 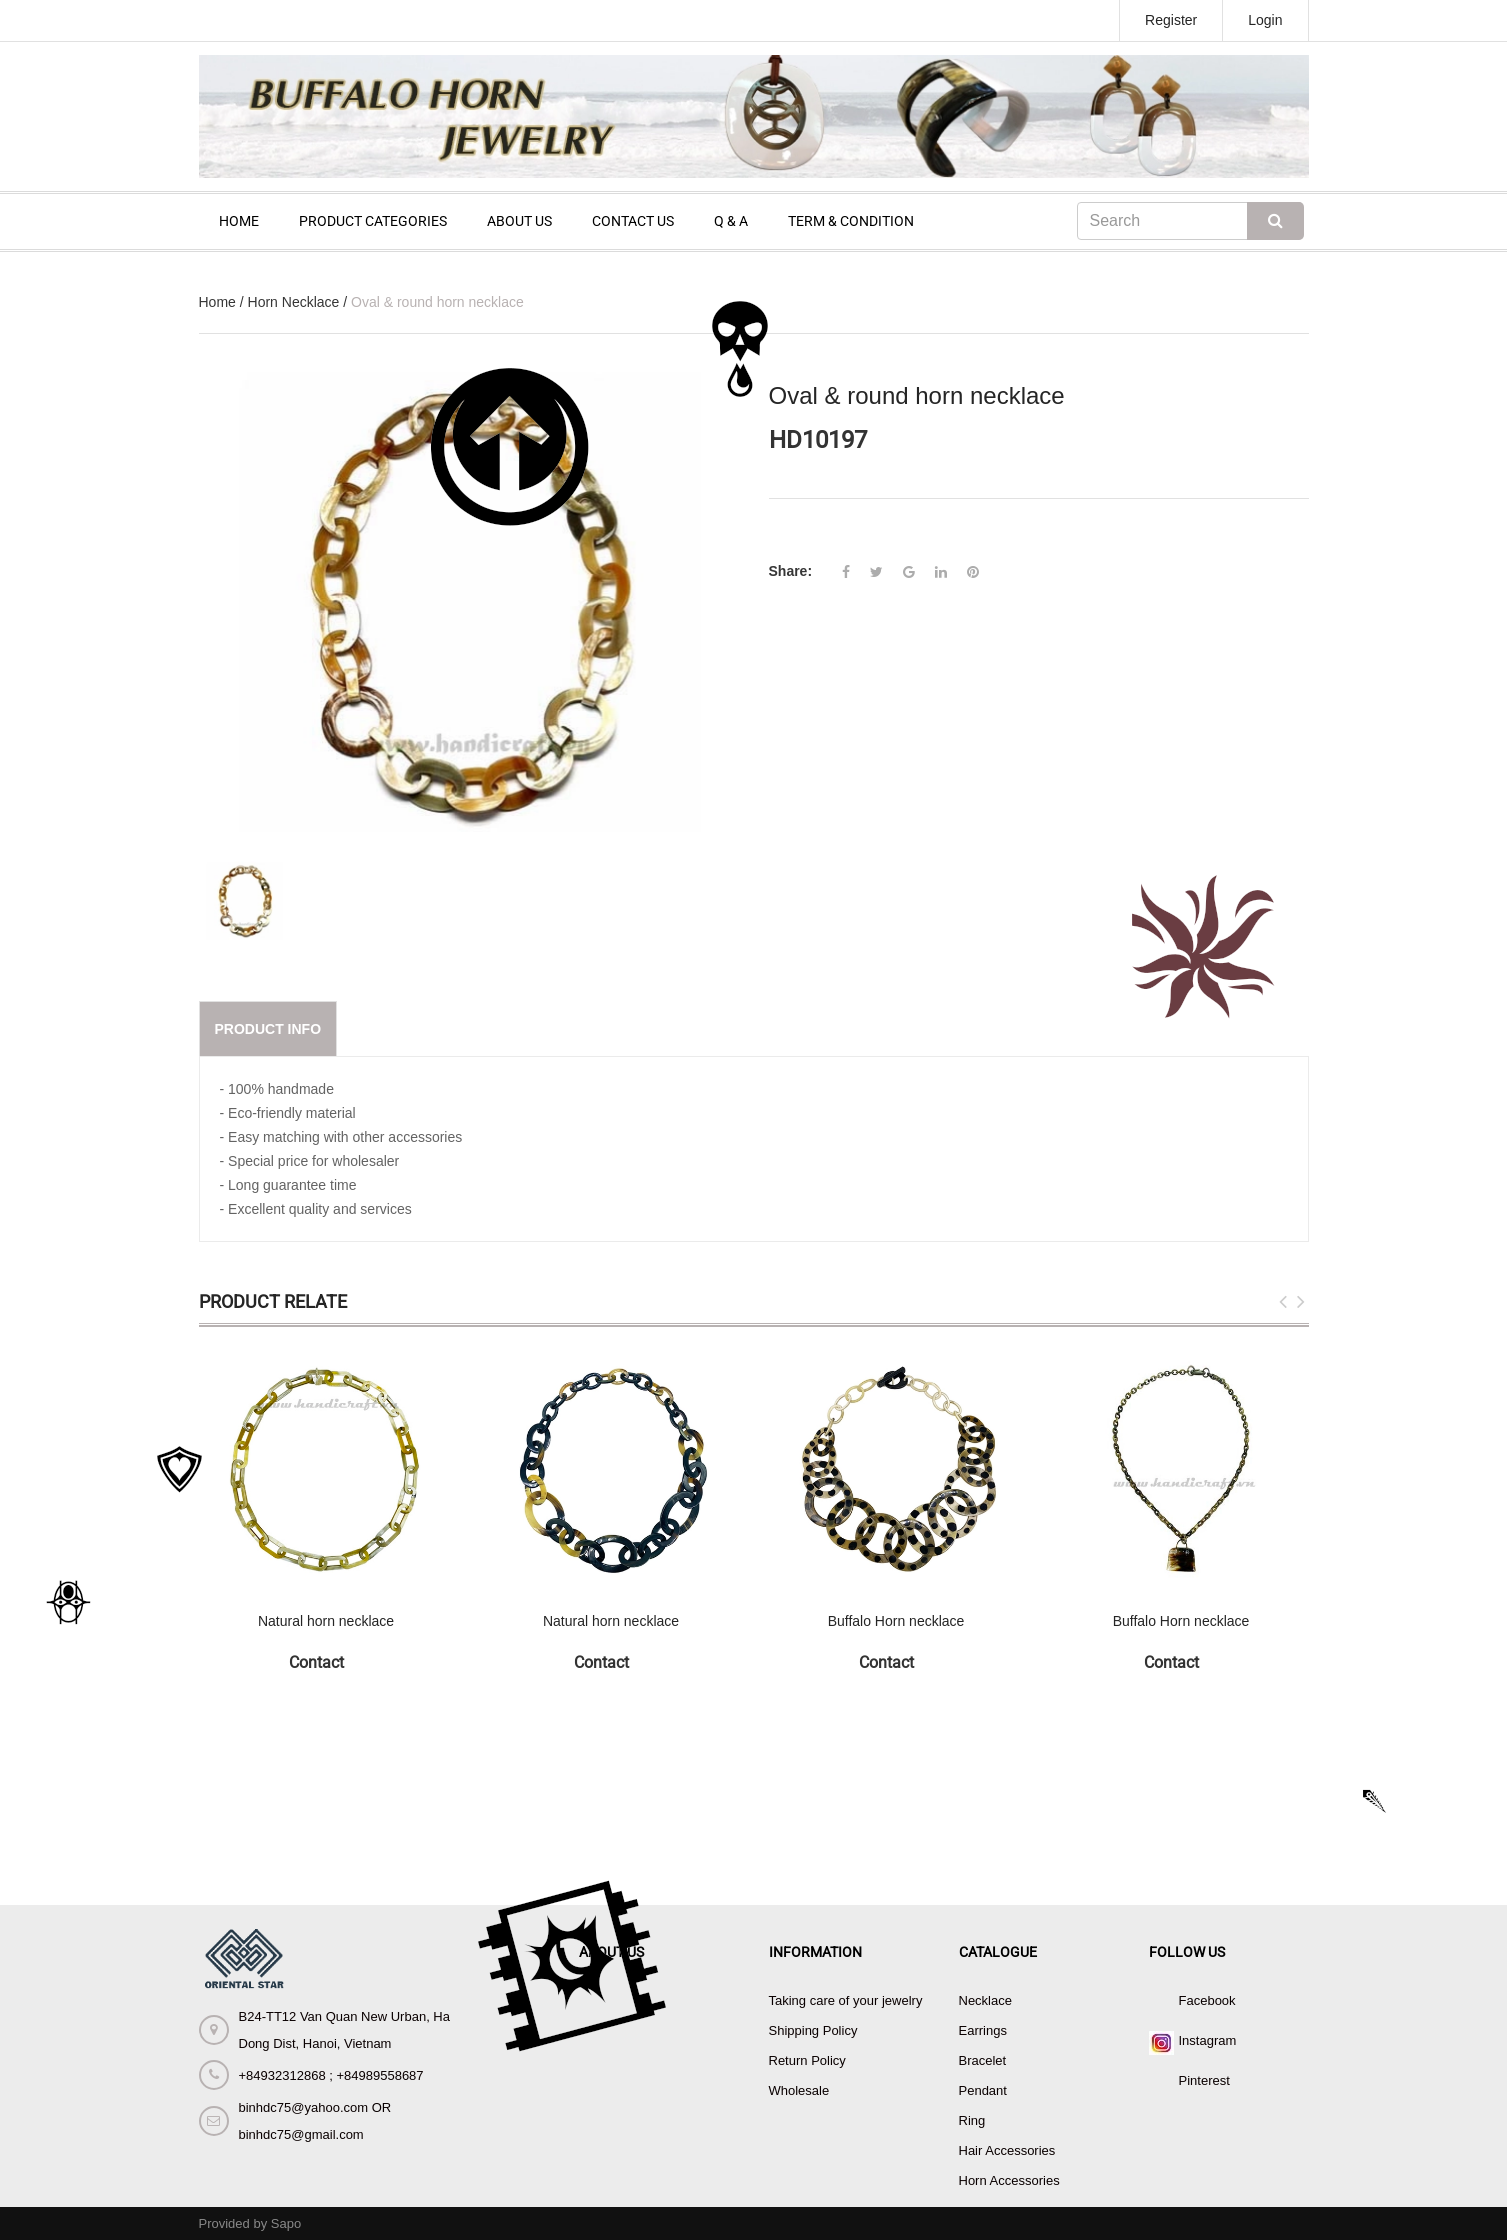 What do you see at coordinates (179, 1468) in the screenshot?
I see `health protection or defensive buff status` at bounding box center [179, 1468].